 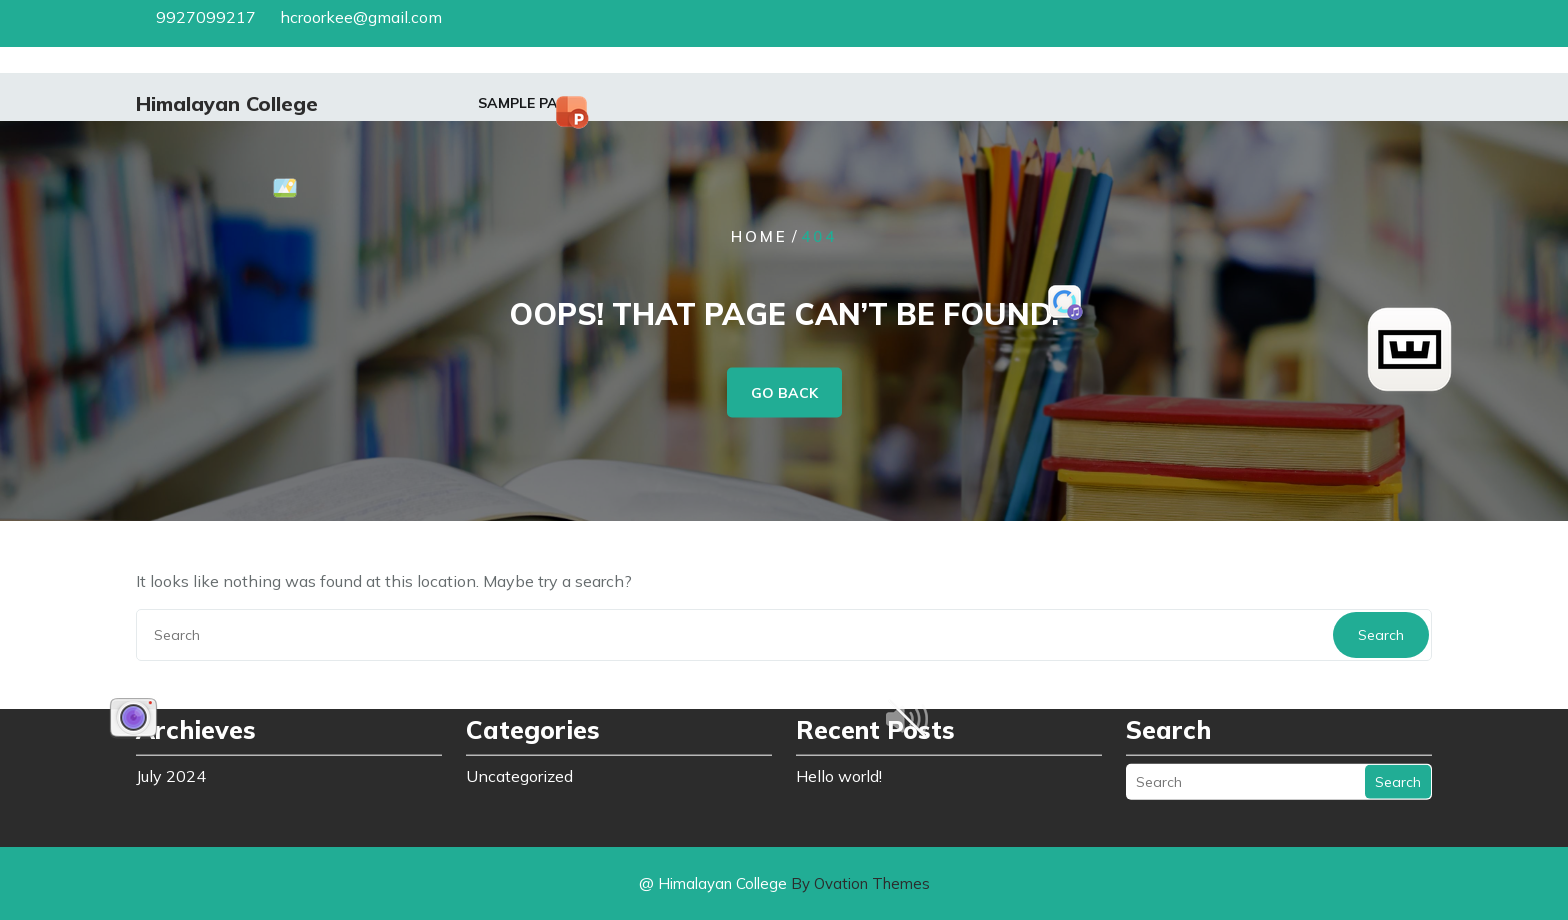 What do you see at coordinates (571, 111) in the screenshot?
I see `open Microsoft PowerPoint` at bounding box center [571, 111].